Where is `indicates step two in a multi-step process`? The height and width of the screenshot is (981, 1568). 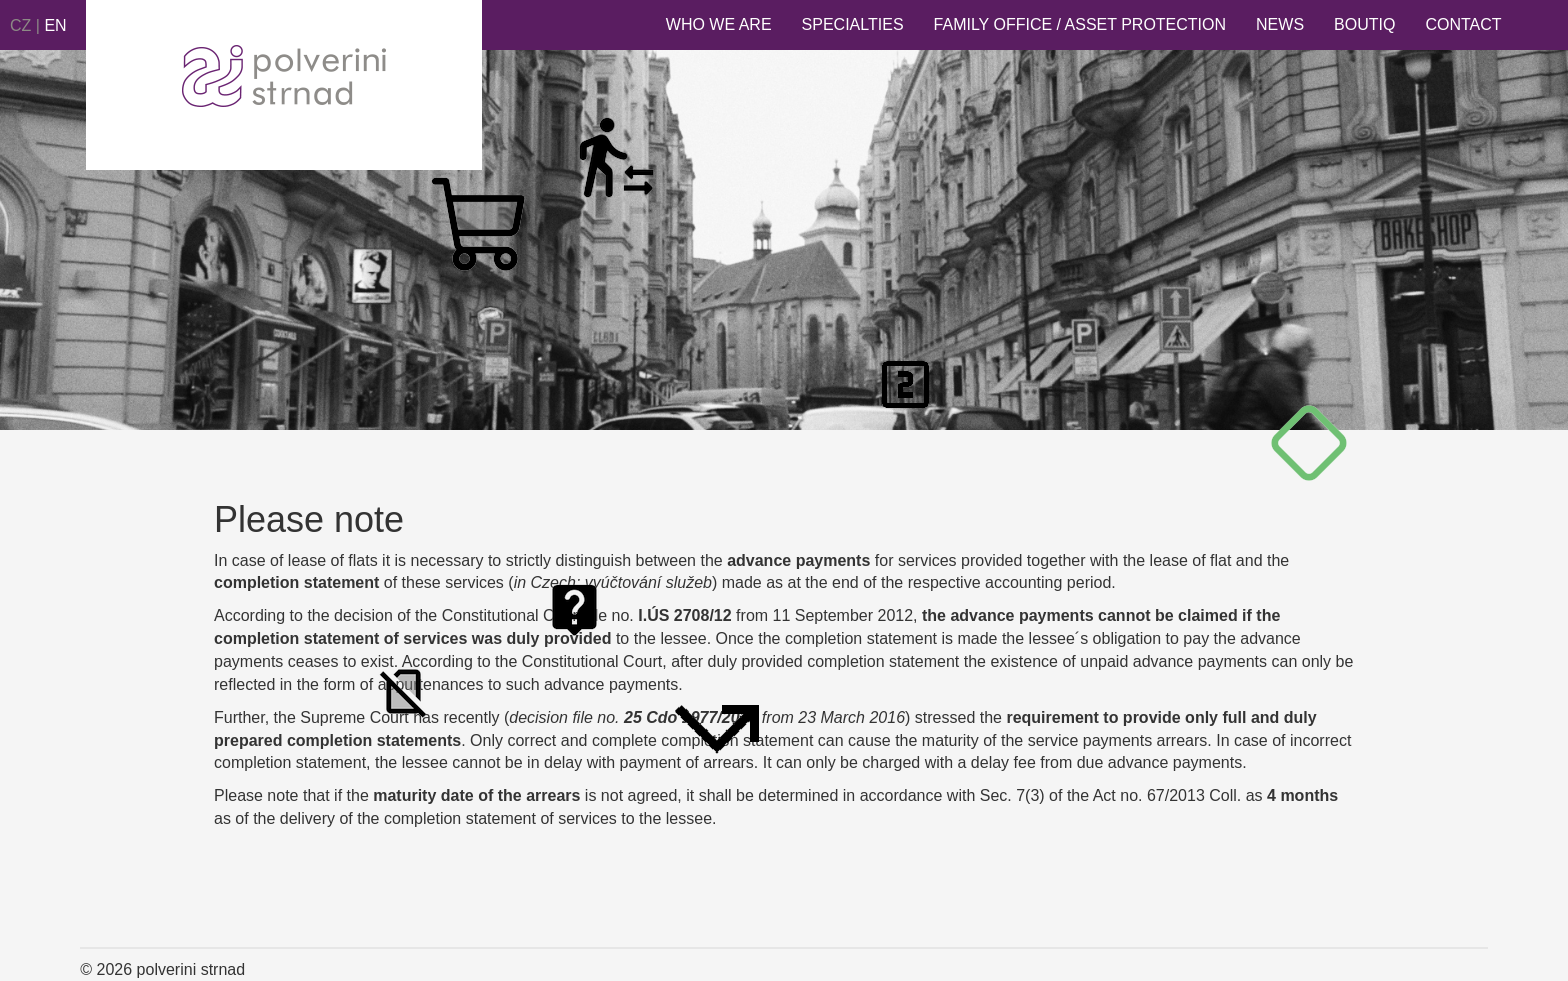
indicates step two in a multi-step process is located at coordinates (905, 384).